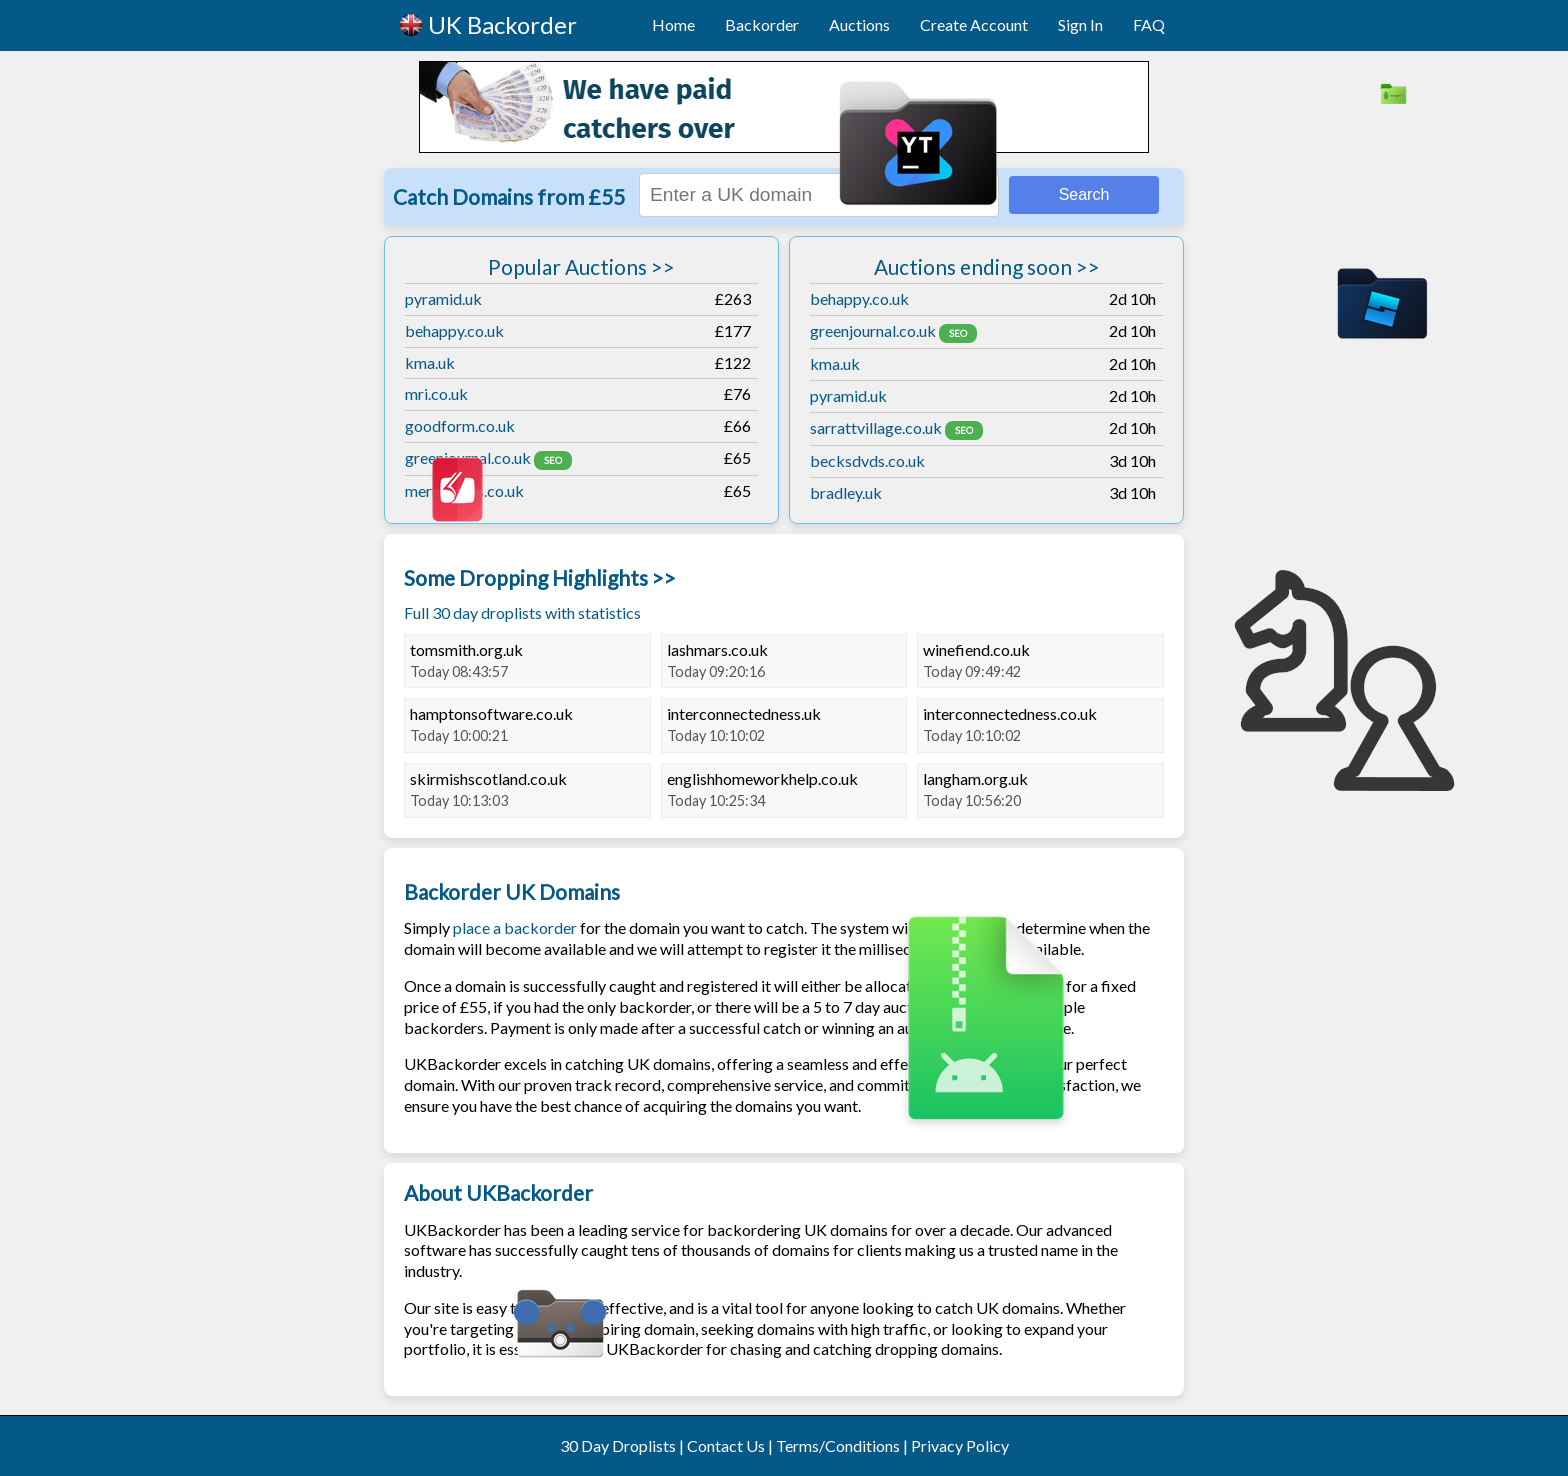 The image size is (1568, 1476). What do you see at coordinates (917, 147) in the screenshot?
I see `open YouTrack project folder` at bounding box center [917, 147].